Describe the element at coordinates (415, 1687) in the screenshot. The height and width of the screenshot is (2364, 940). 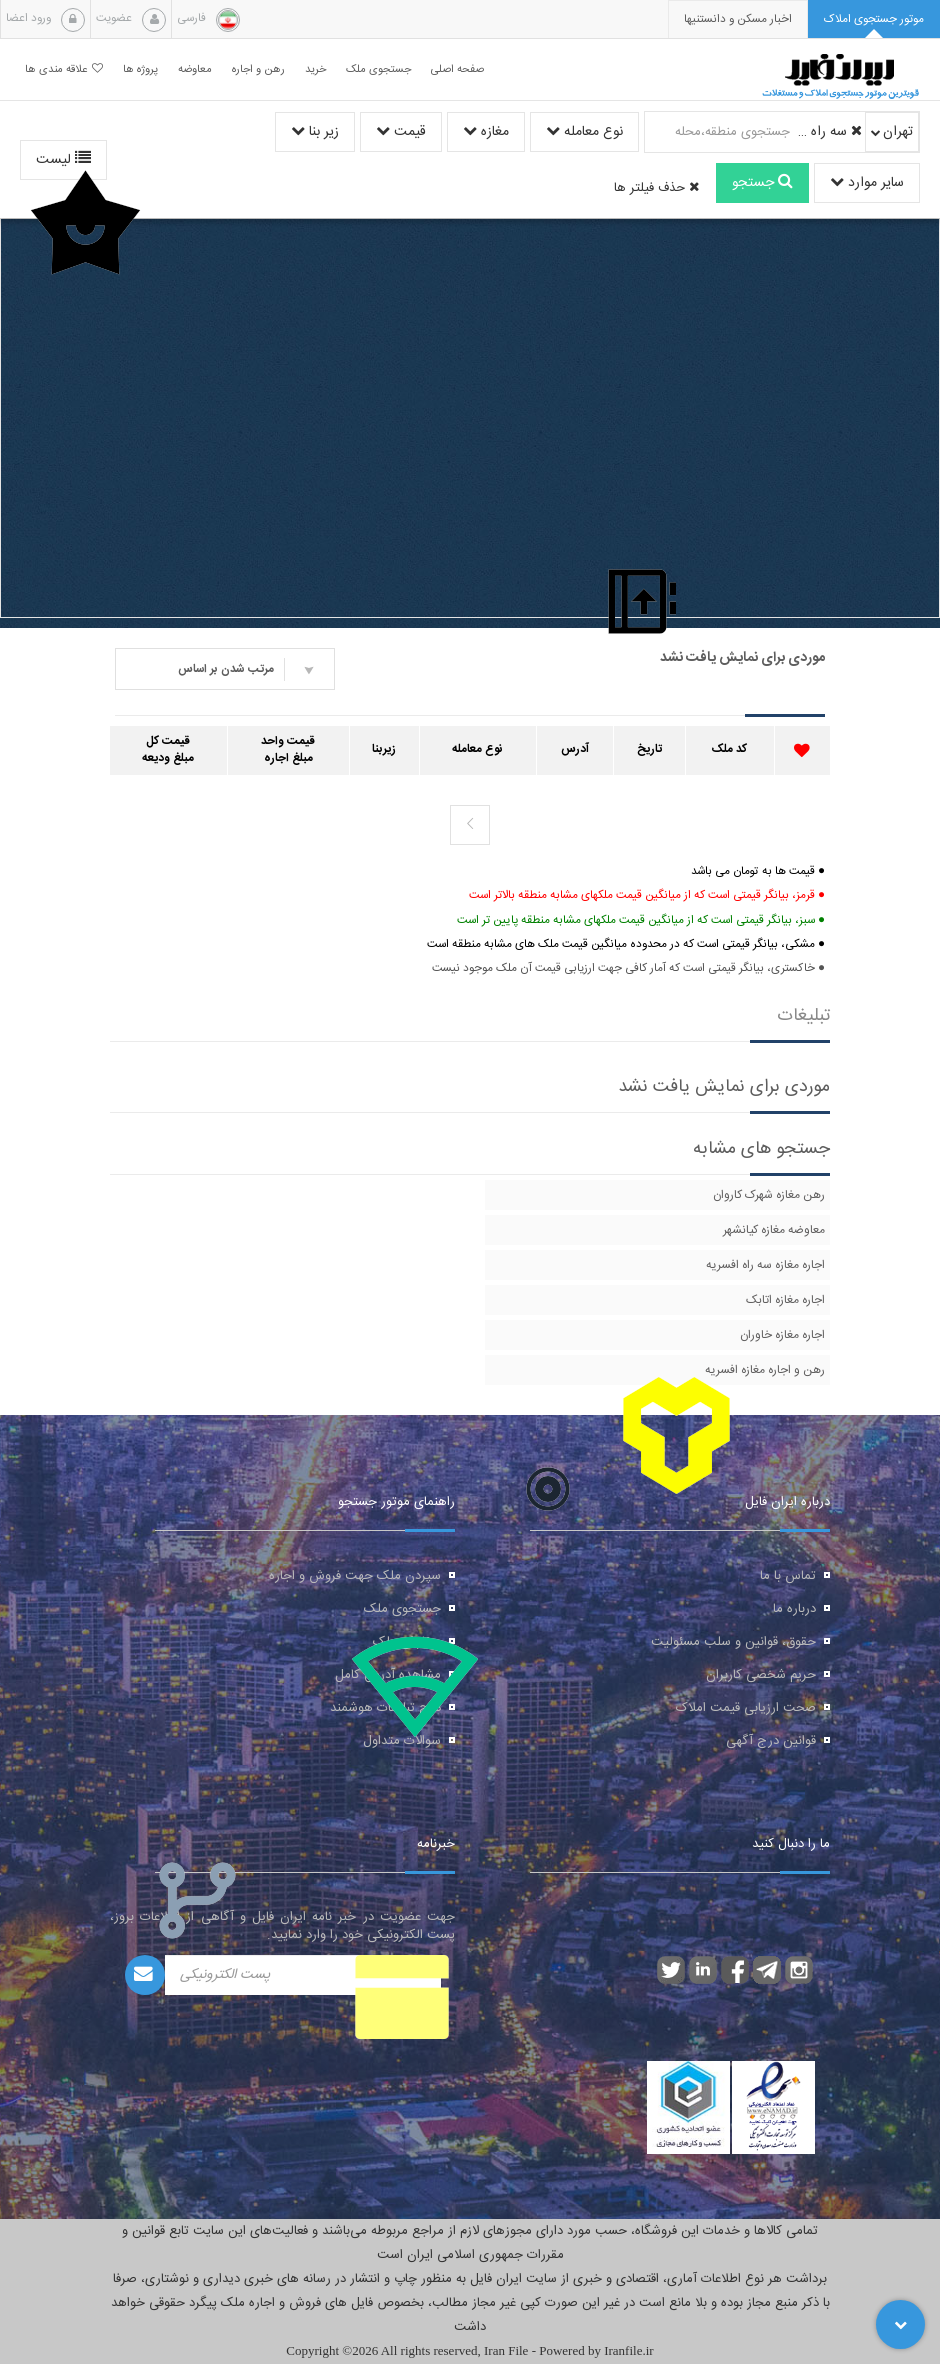
I see `indicates weak wifi signal strength` at that location.